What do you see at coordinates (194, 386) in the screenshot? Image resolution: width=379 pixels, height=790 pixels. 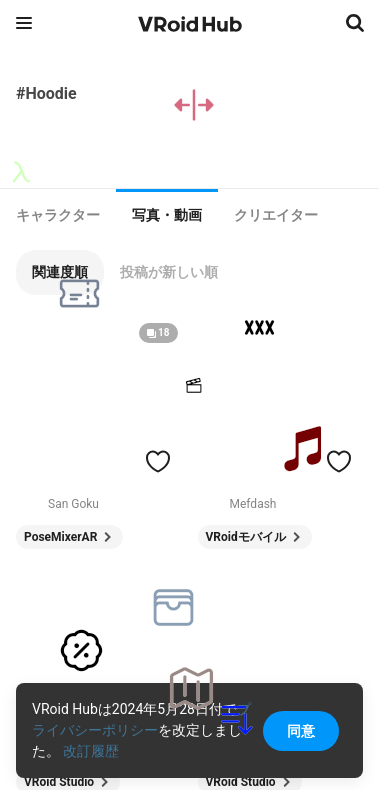 I see `access video or movie content` at bounding box center [194, 386].